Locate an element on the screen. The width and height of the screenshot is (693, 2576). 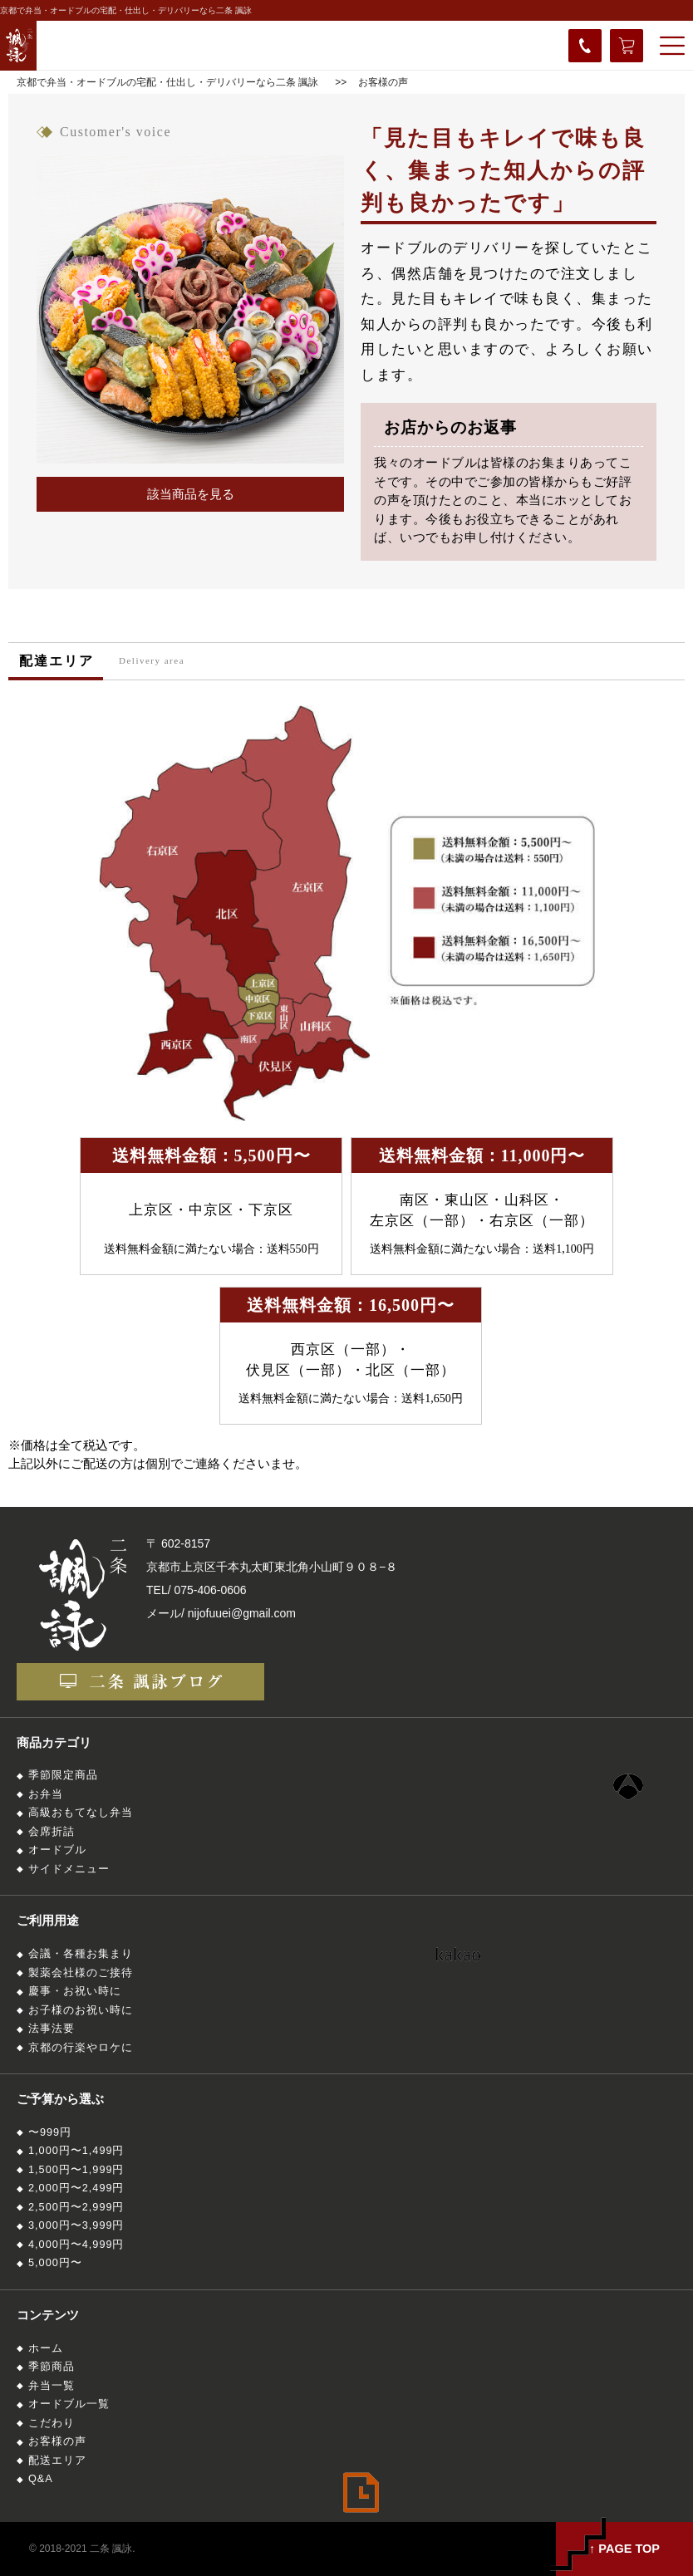
open the FutureLearn online learning platform is located at coordinates (578, 2544).